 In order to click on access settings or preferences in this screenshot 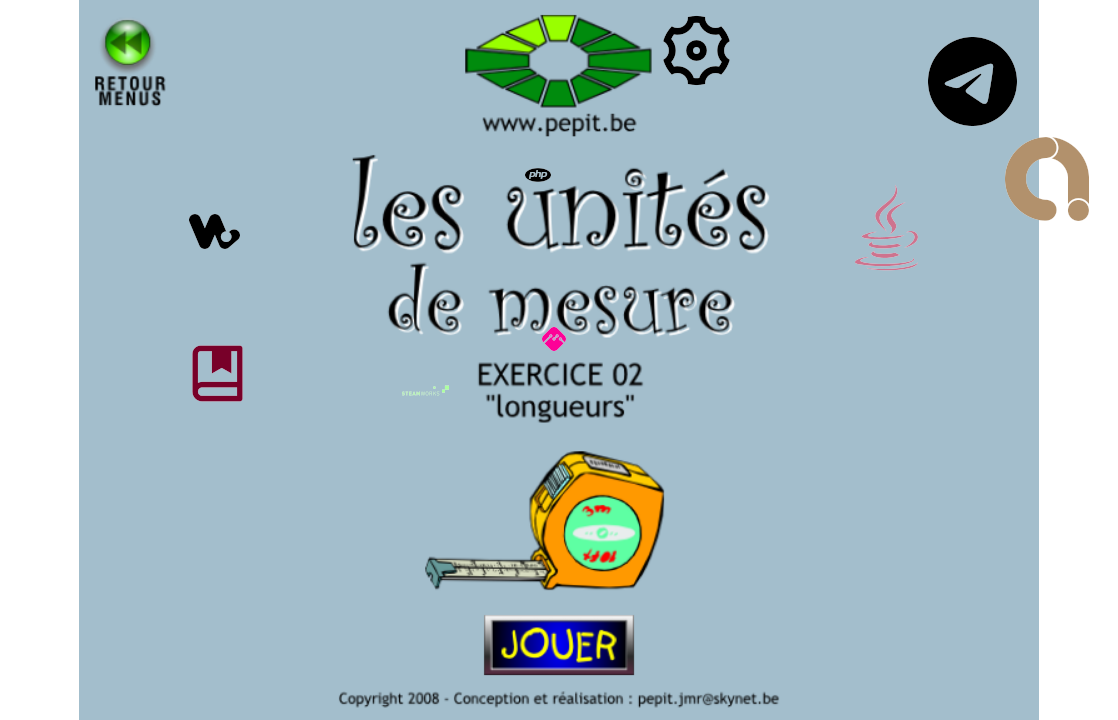, I will do `click(696, 50)`.